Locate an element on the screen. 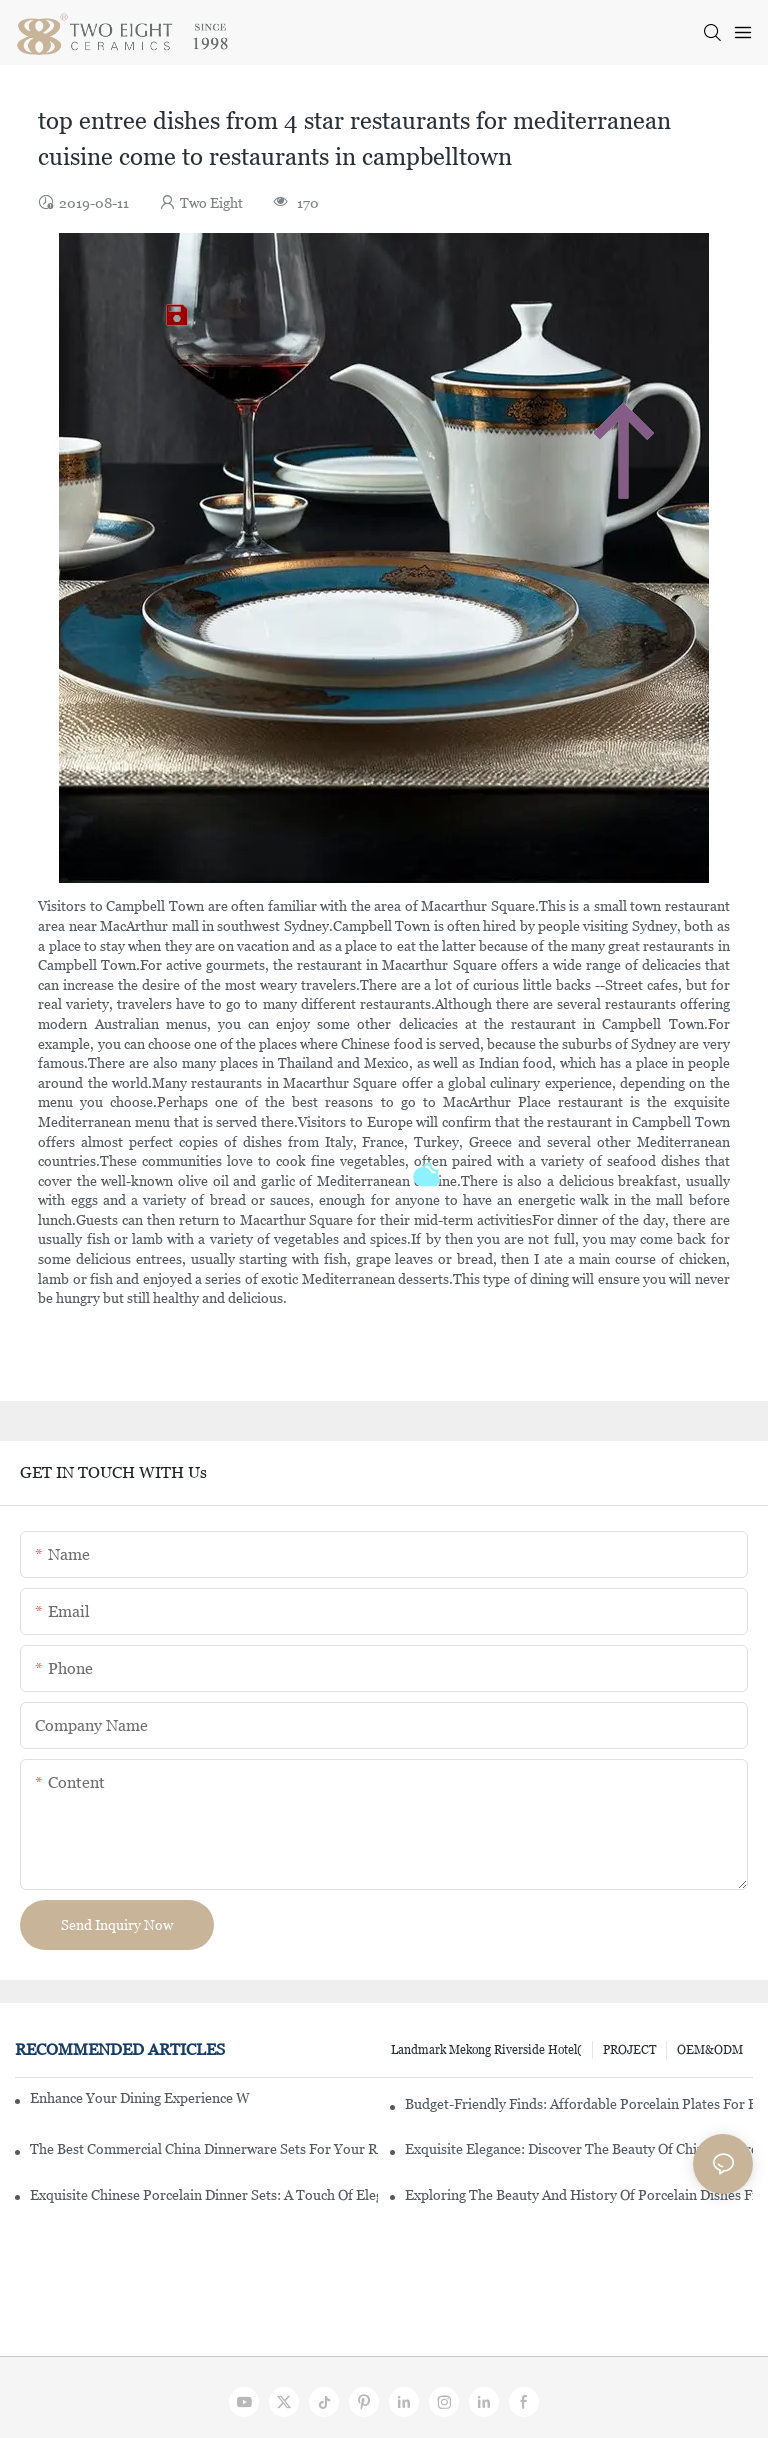 This screenshot has height=2438, width=768. indicates partly cloudy night weather is located at coordinates (426, 1175).